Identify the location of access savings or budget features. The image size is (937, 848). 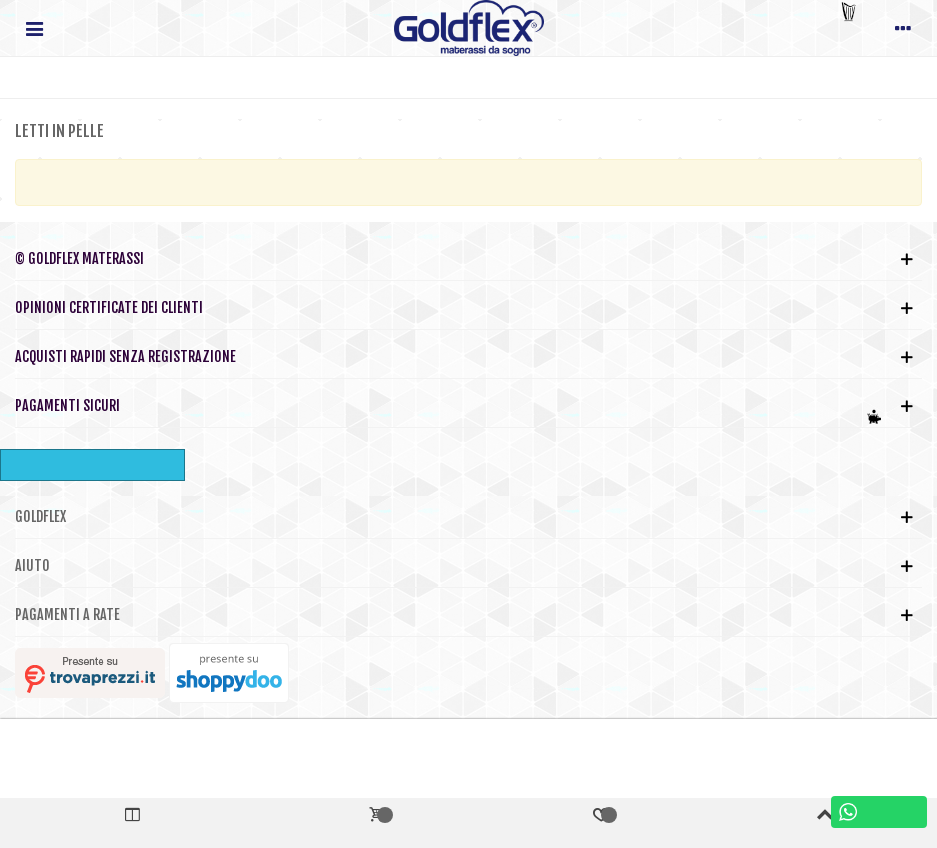
(874, 417).